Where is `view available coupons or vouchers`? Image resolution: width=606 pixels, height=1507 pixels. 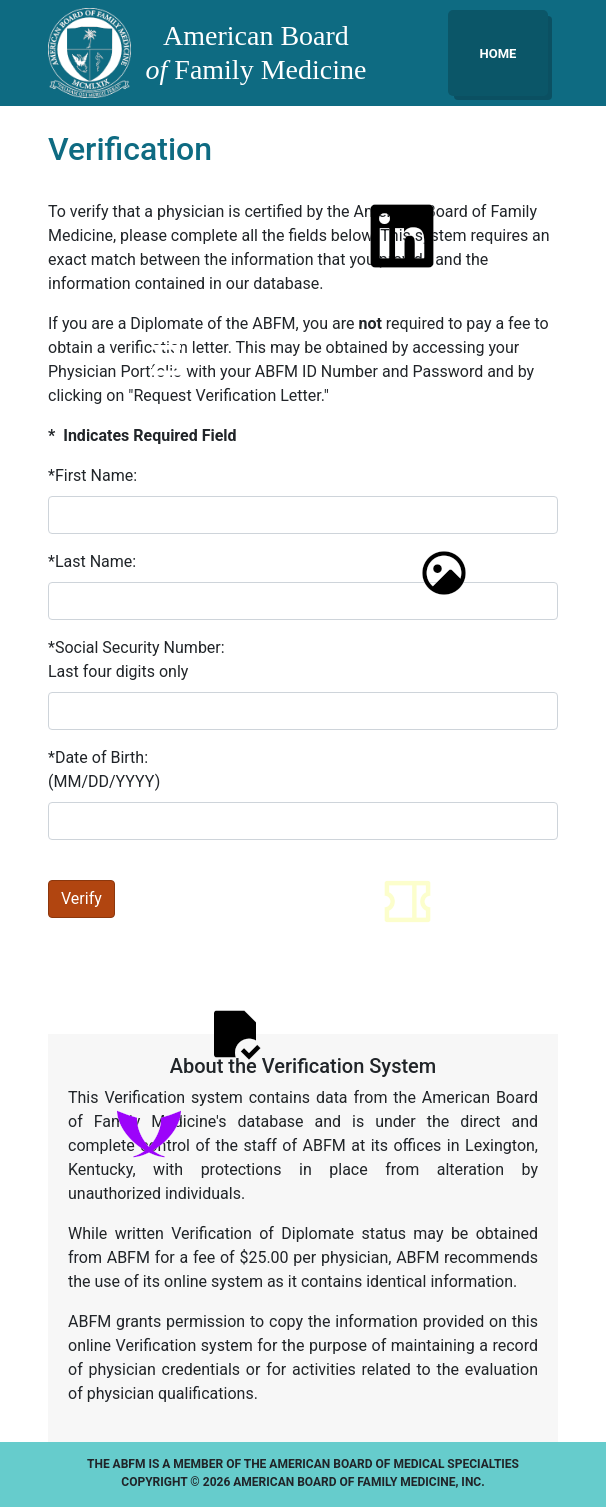
view available coupons or vouchers is located at coordinates (407, 901).